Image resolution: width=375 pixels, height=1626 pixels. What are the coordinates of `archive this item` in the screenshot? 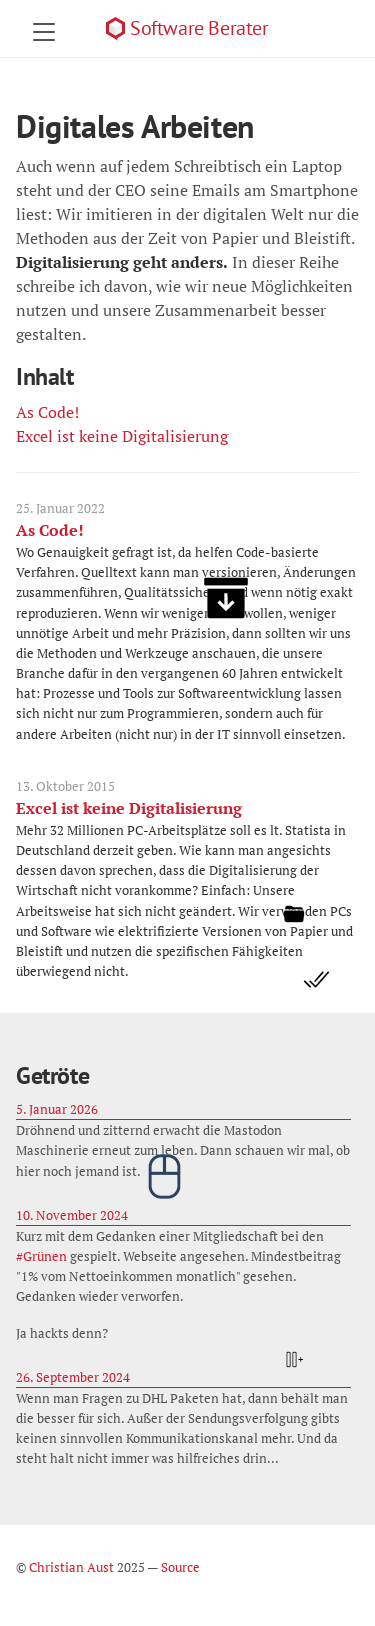 It's located at (226, 598).